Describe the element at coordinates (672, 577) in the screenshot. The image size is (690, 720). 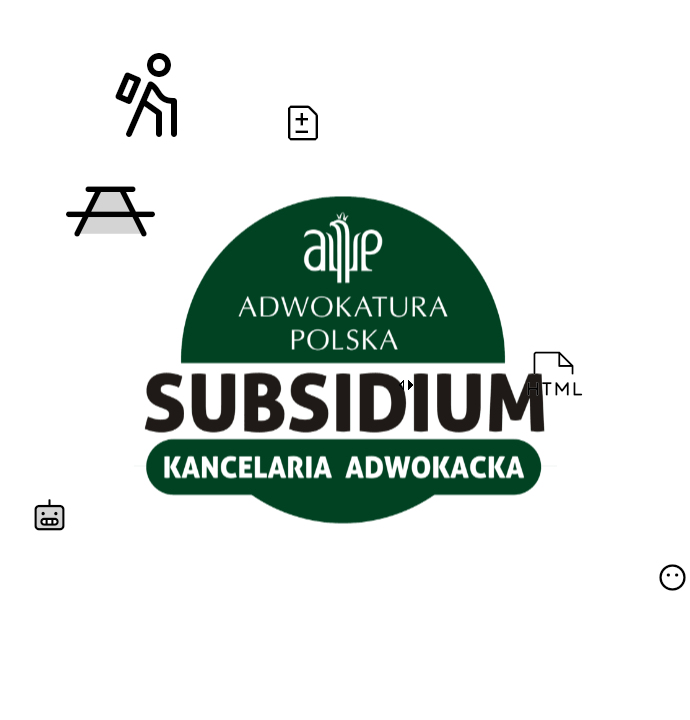
I see `indicates a neutral or indifferent reaction` at that location.